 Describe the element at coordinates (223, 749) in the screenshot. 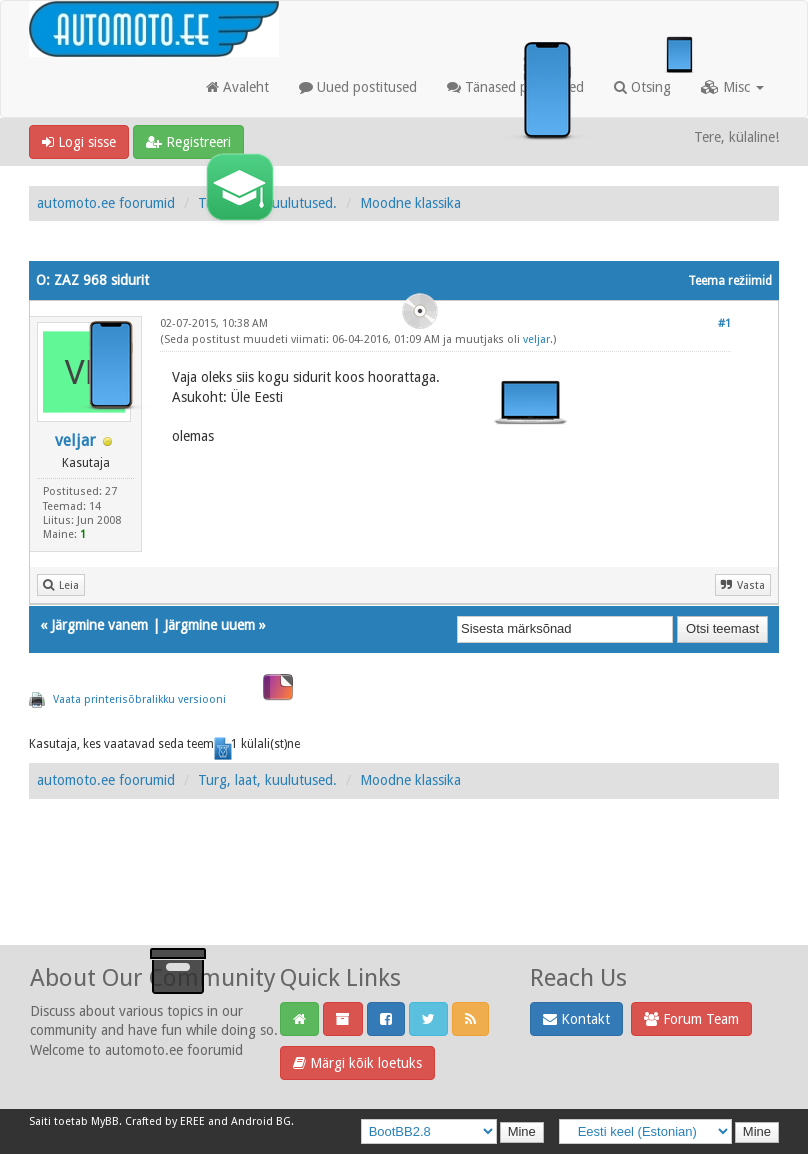

I see `a perl script or programming file` at that location.